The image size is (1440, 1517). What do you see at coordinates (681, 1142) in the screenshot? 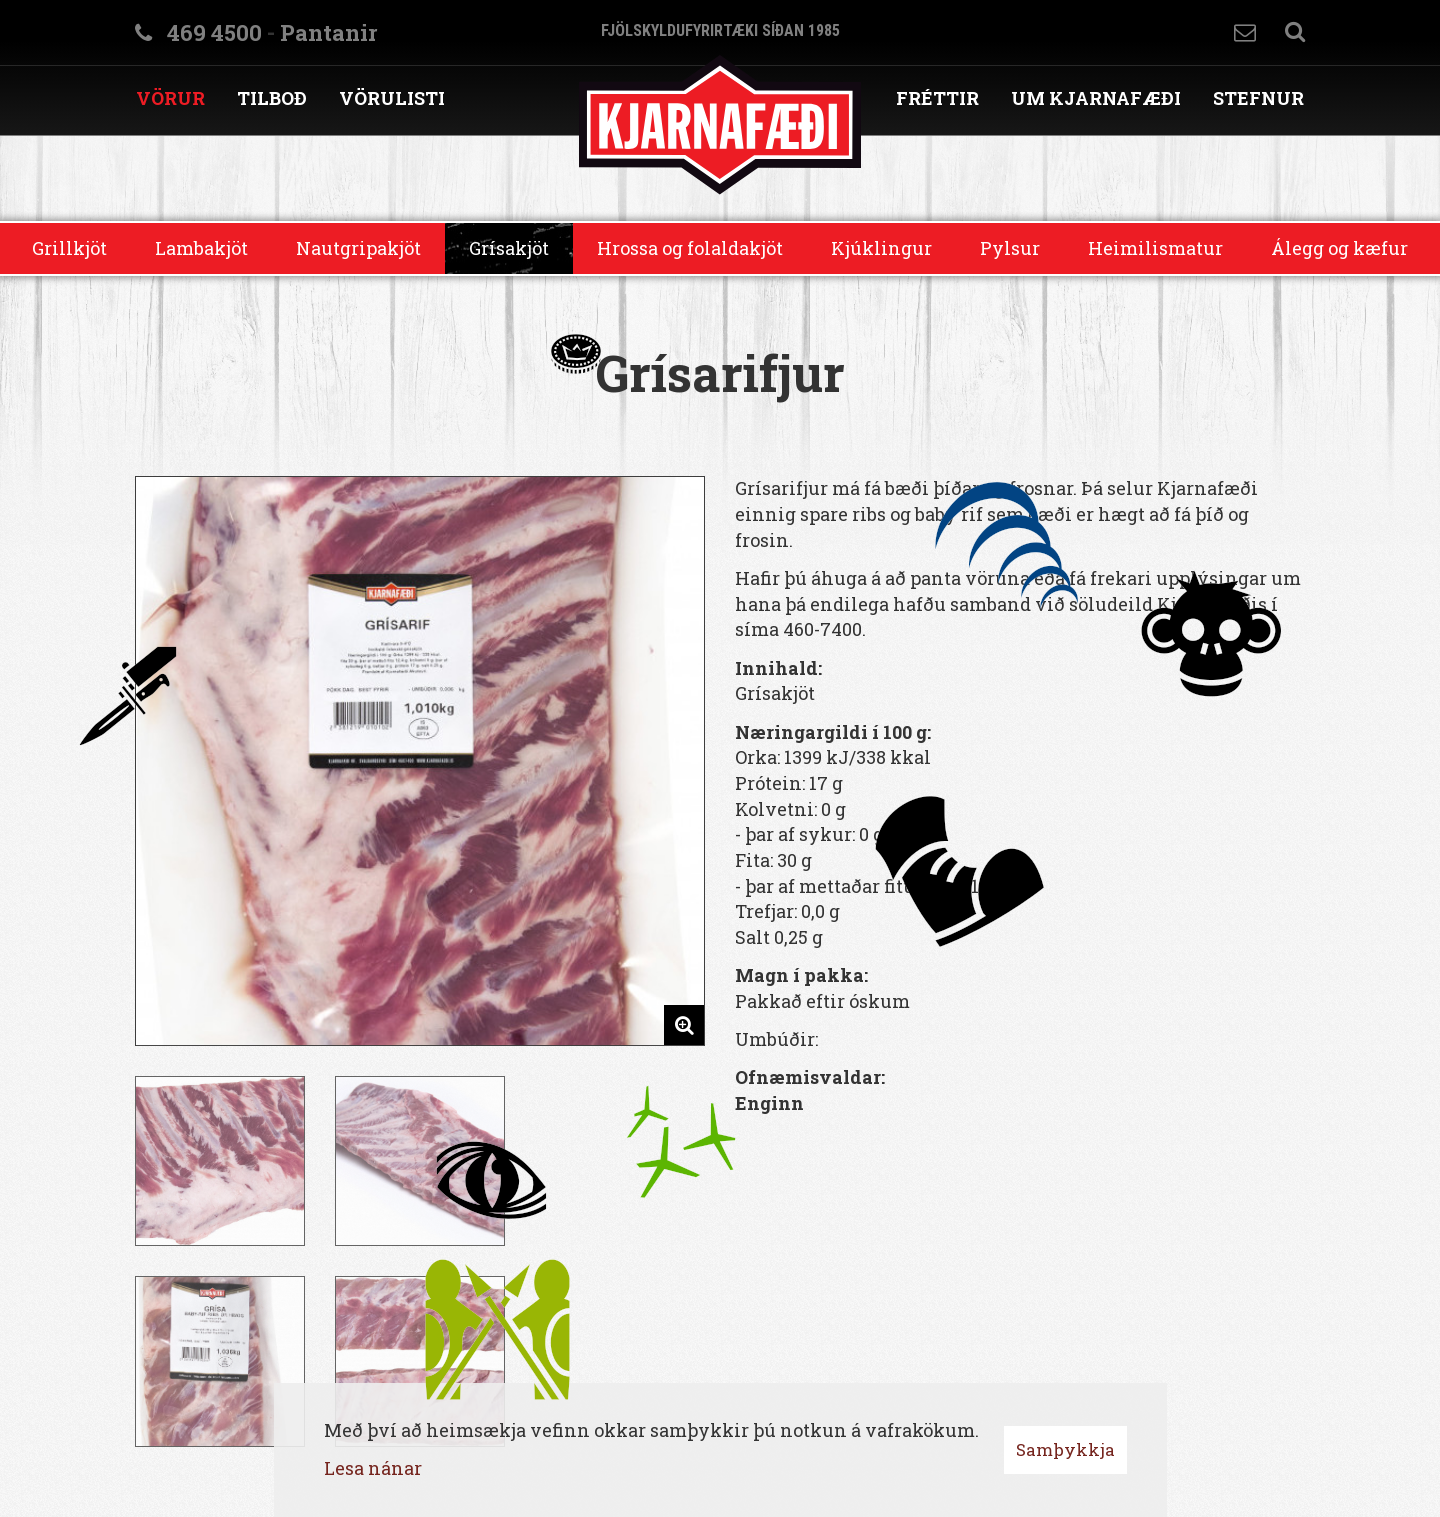
I see `deploy caltrops to slow enemies` at bounding box center [681, 1142].